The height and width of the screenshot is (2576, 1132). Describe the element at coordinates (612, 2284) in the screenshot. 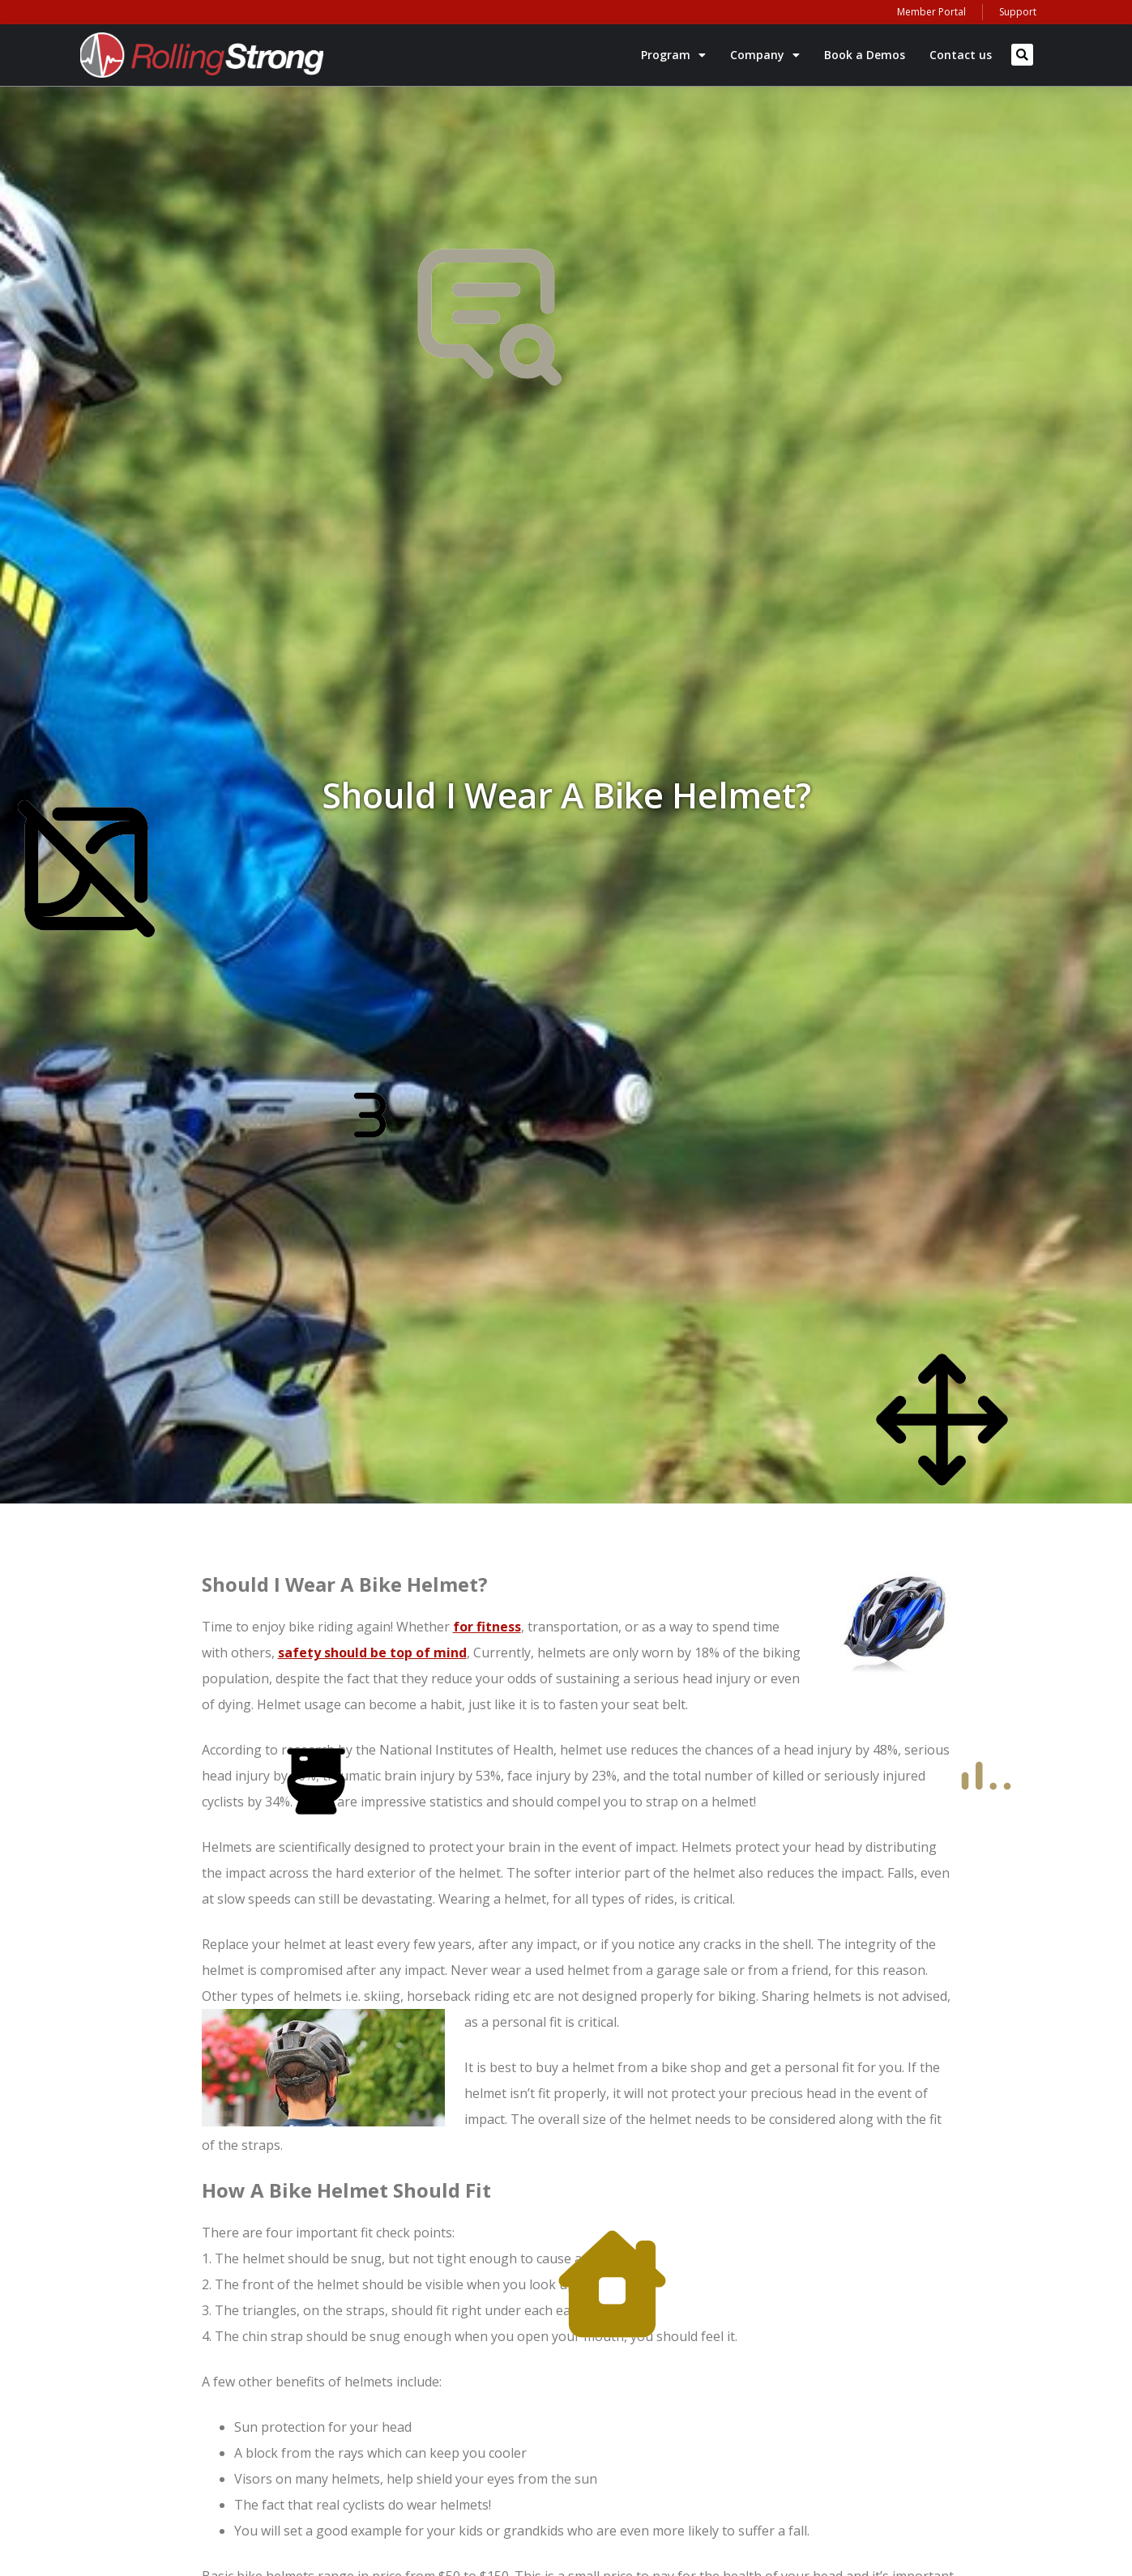

I see `navigate to home screen` at that location.